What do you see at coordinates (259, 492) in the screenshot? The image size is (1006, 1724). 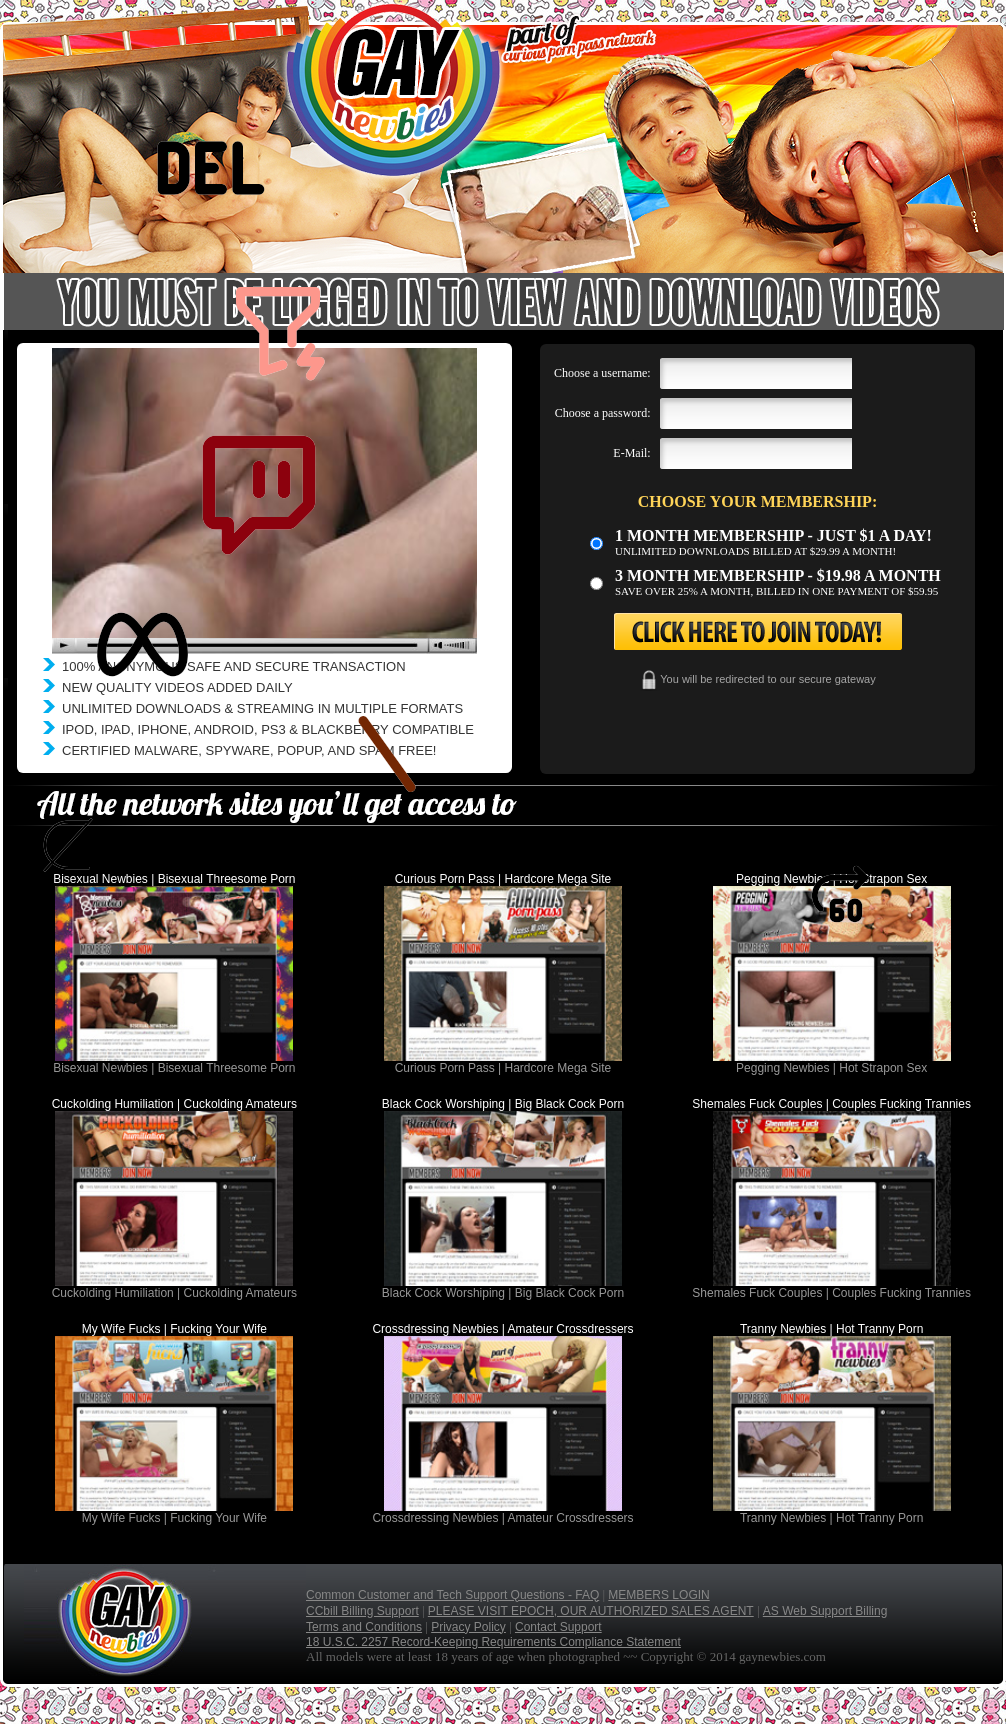 I see `open twitch app or website` at bounding box center [259, 492].